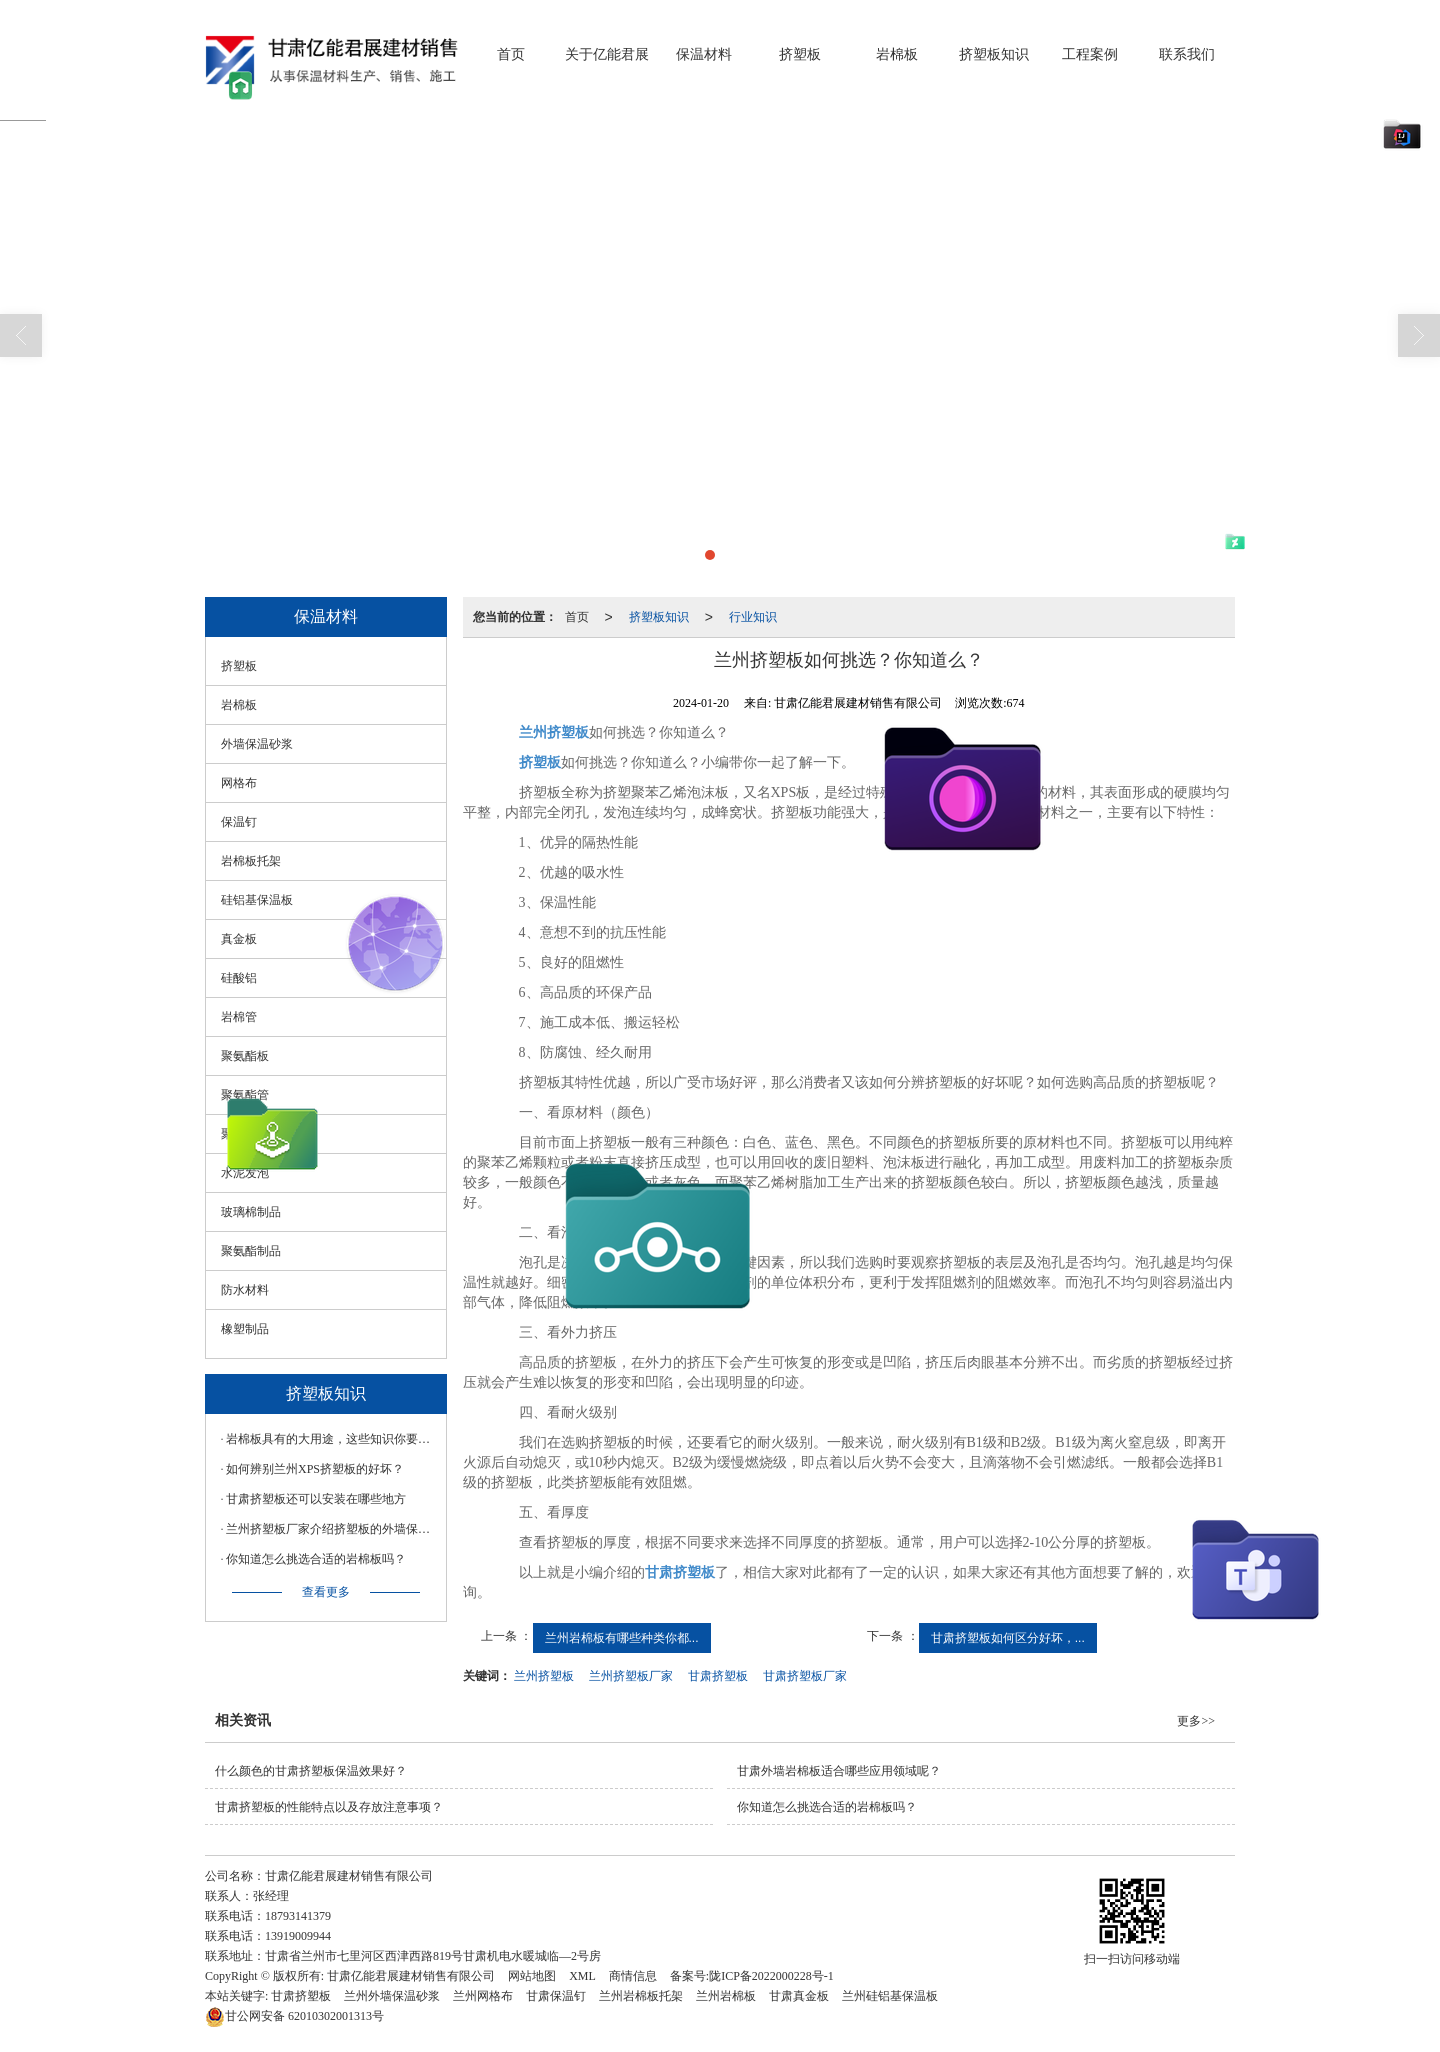  I want to click on open your GameJolt games folder, so click(272, 1136).